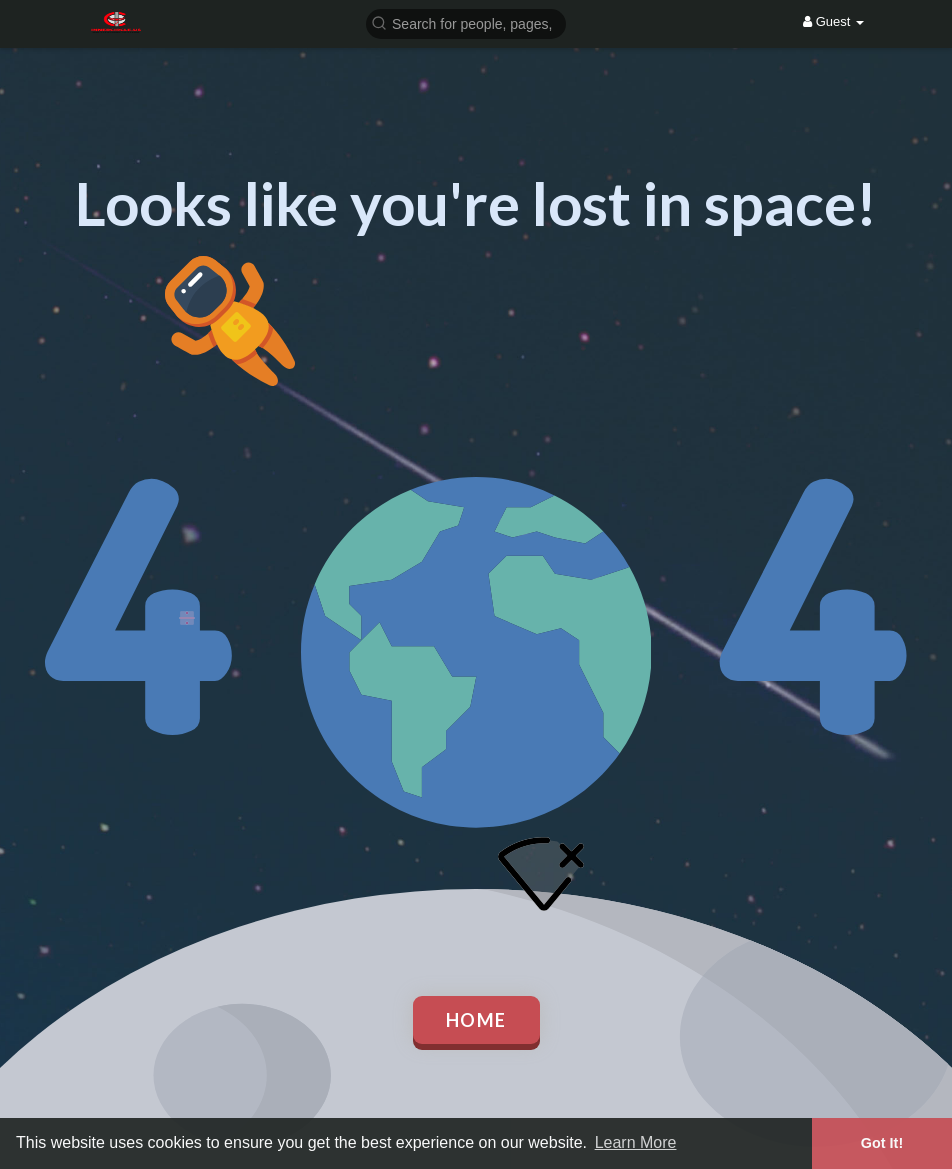  Describe the element at coordinates (544, 874) in the screenshot. I see `wifi connection unavailable or disconnected` at that location.